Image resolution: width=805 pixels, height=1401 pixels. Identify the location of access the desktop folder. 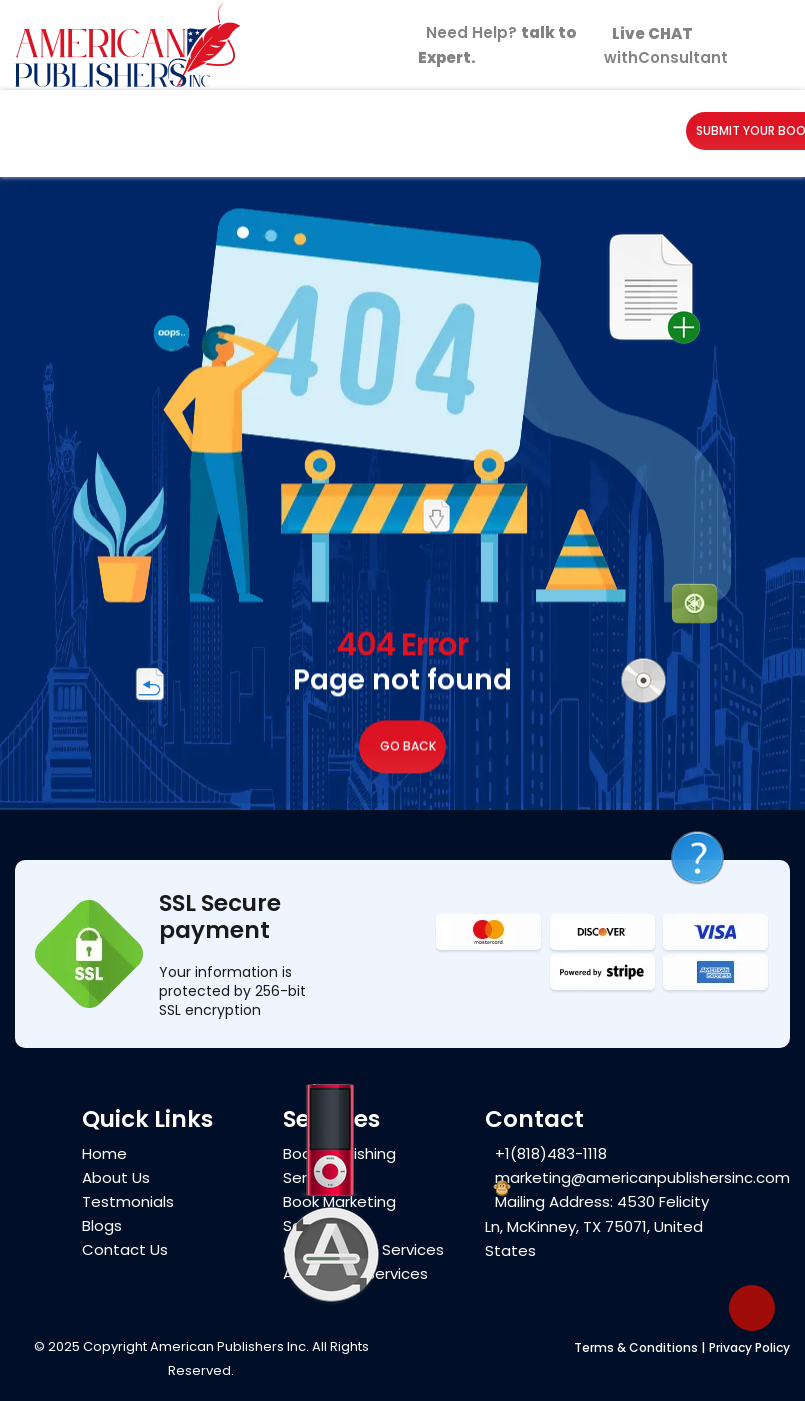
(694, 602).